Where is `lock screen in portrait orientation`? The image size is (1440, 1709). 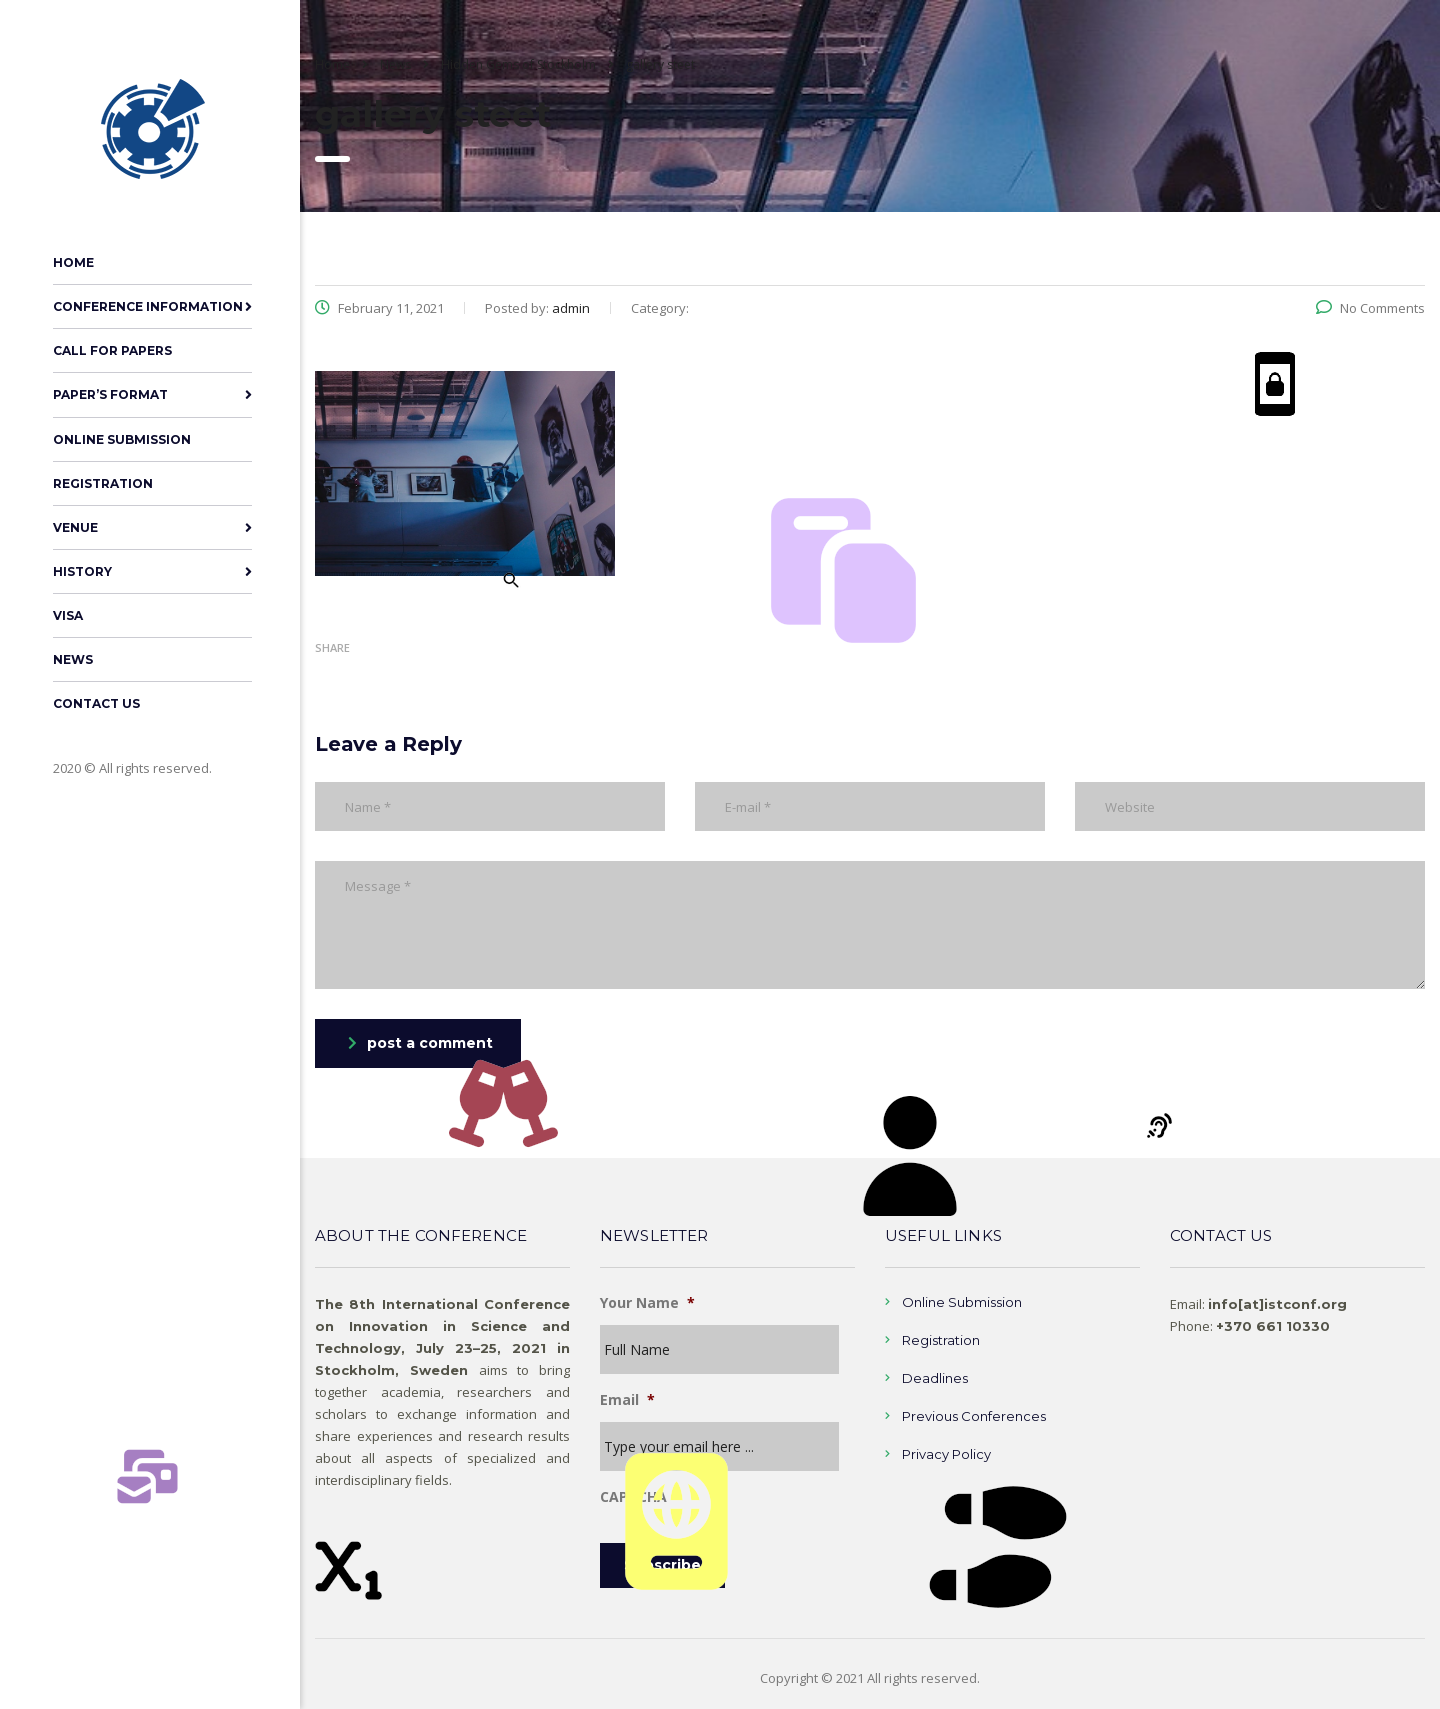 lock screen in portrait orientation is located at coordinates (1275, 384).